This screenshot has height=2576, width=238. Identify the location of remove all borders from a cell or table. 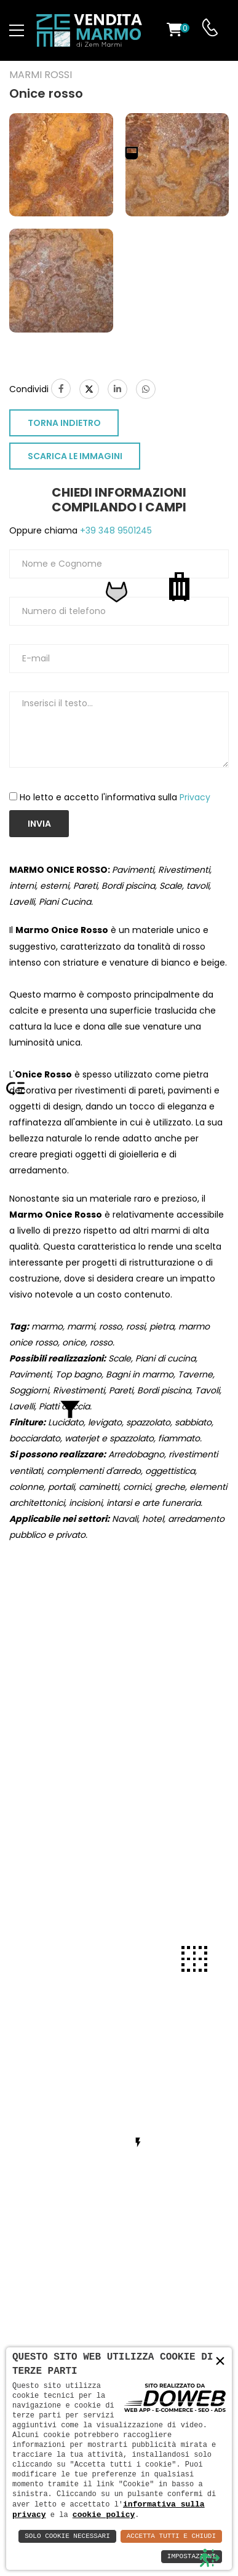
(194, 1959).